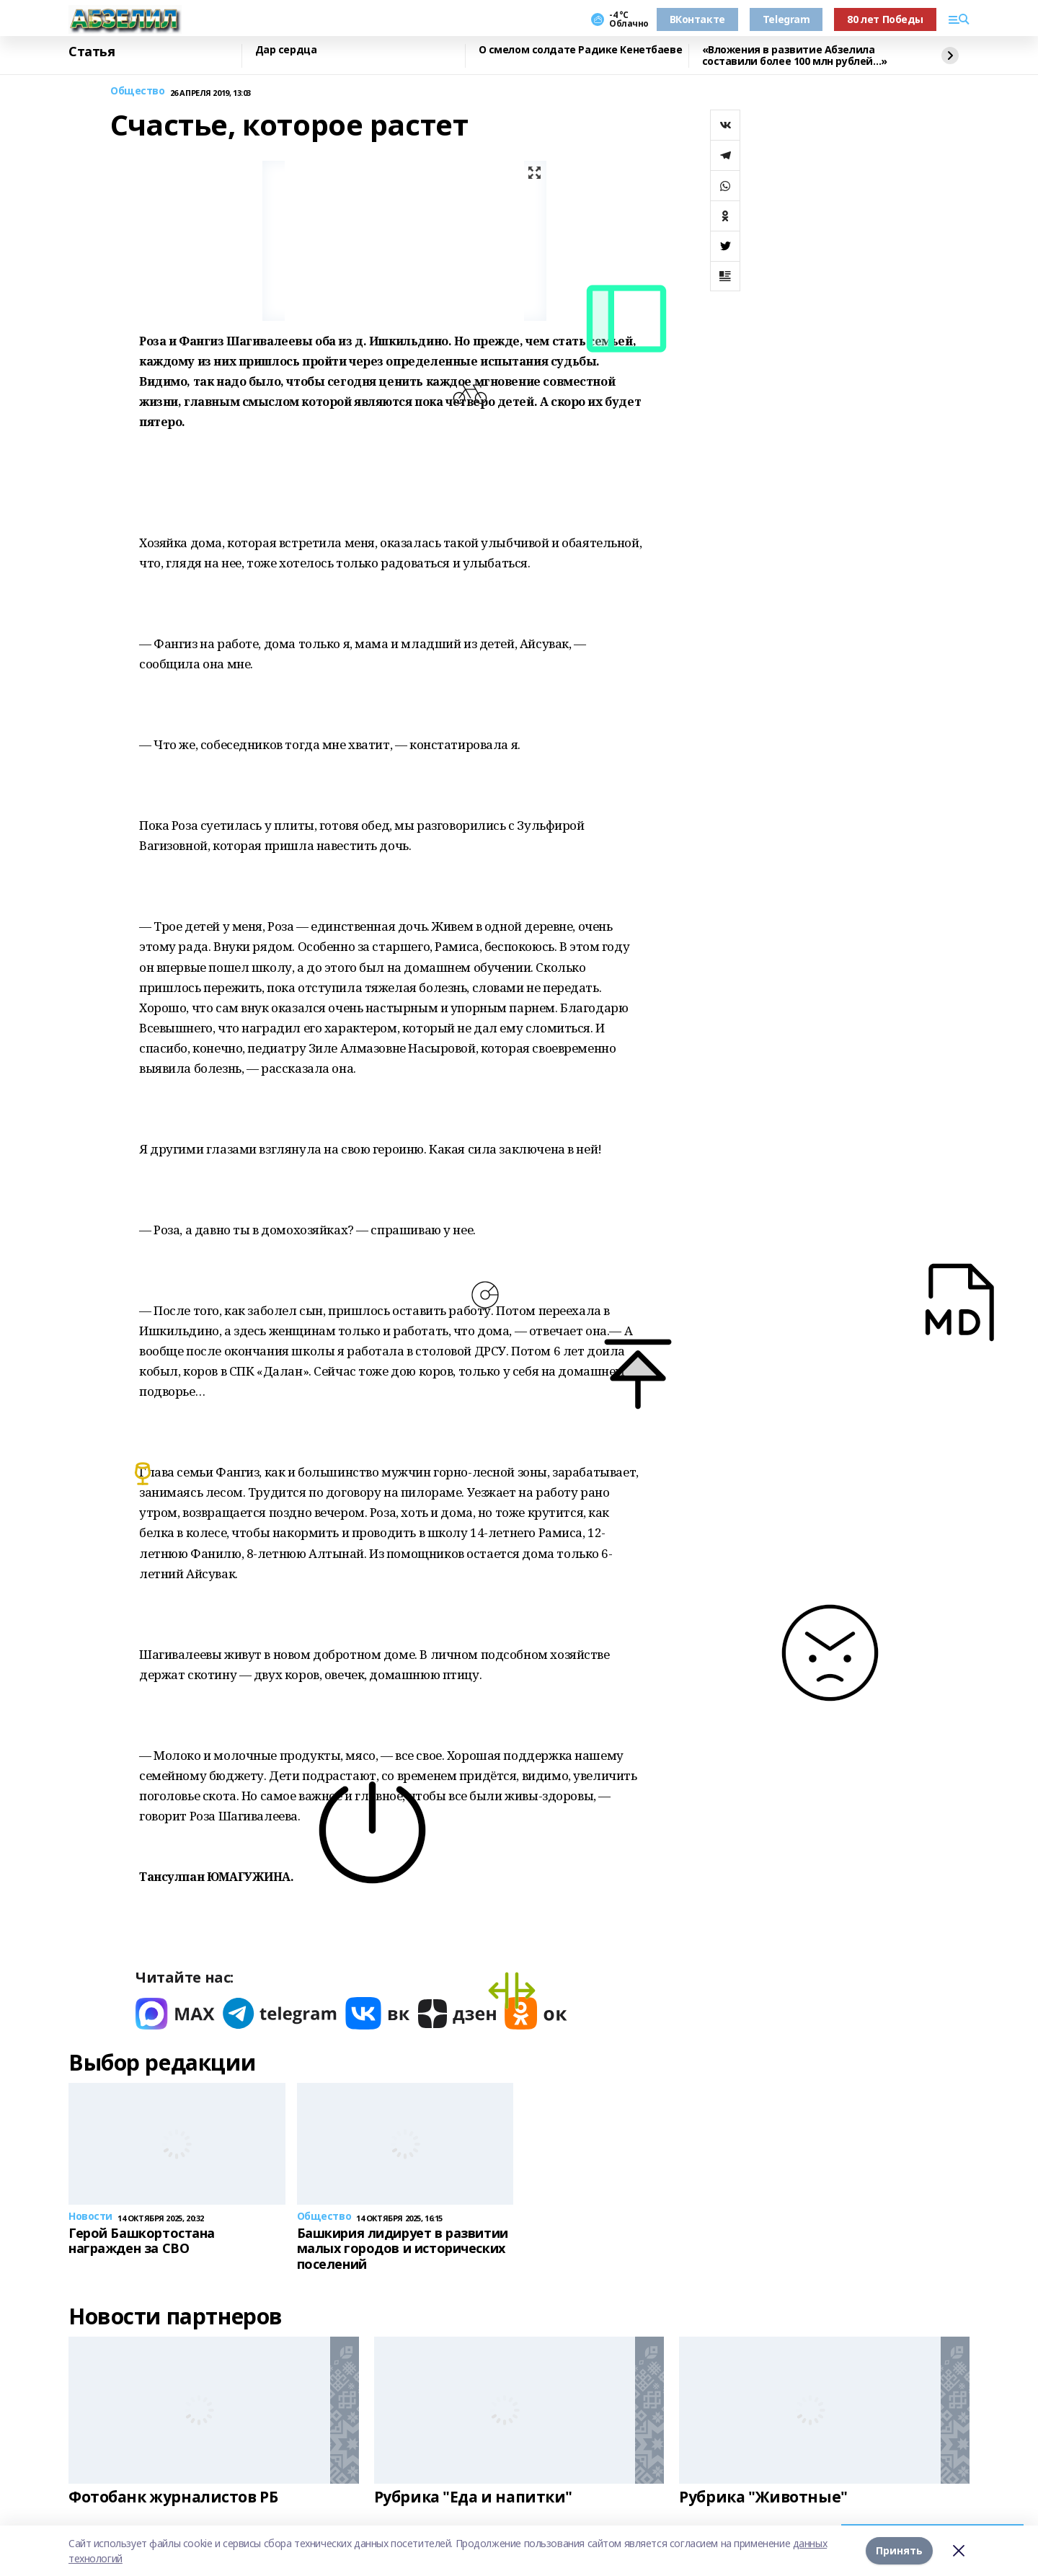  I want to click on open a markdown file, so click(961, 1302).